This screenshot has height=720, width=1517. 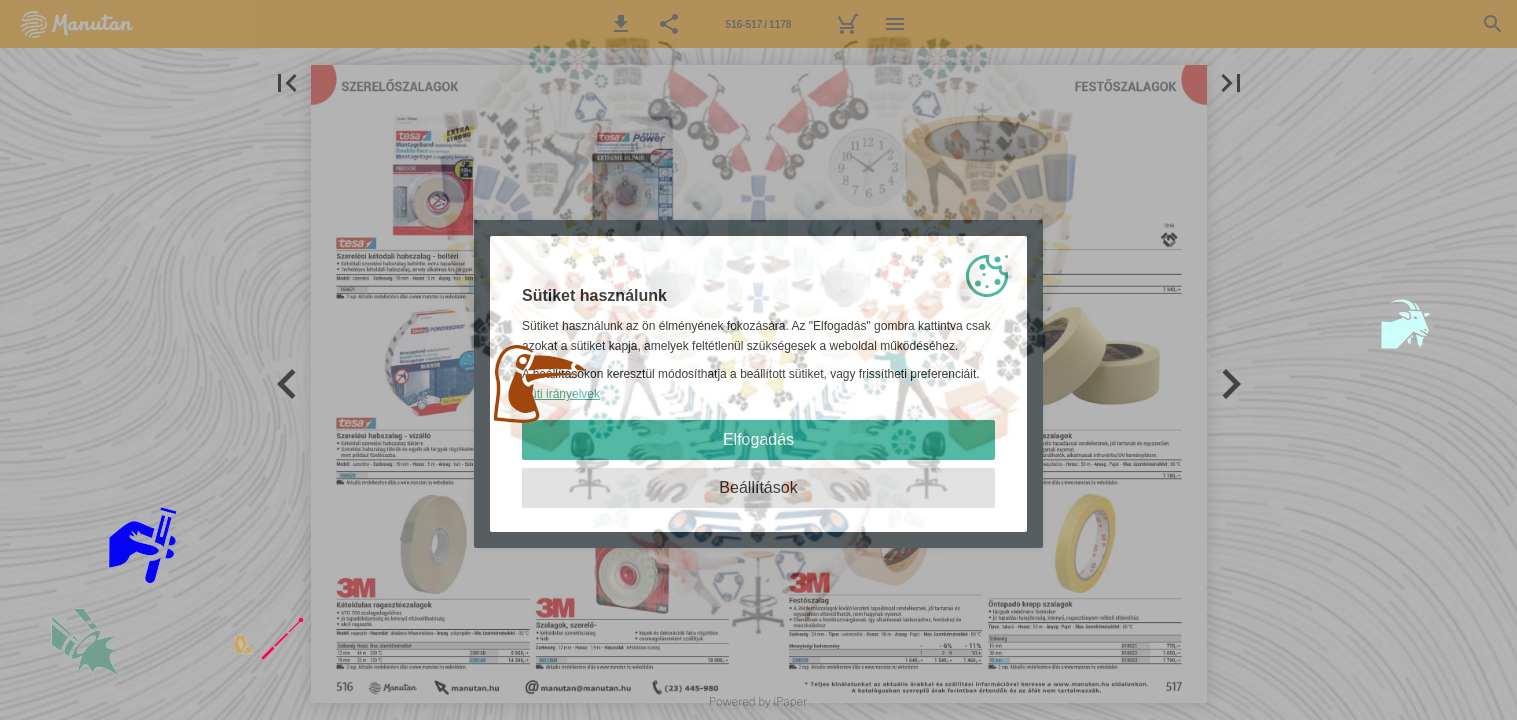 What do you see at coordinates (1407, 323) in the screenshot?
I see `represents Capricorn zodiac sign` at bounding box center [1407, 323].